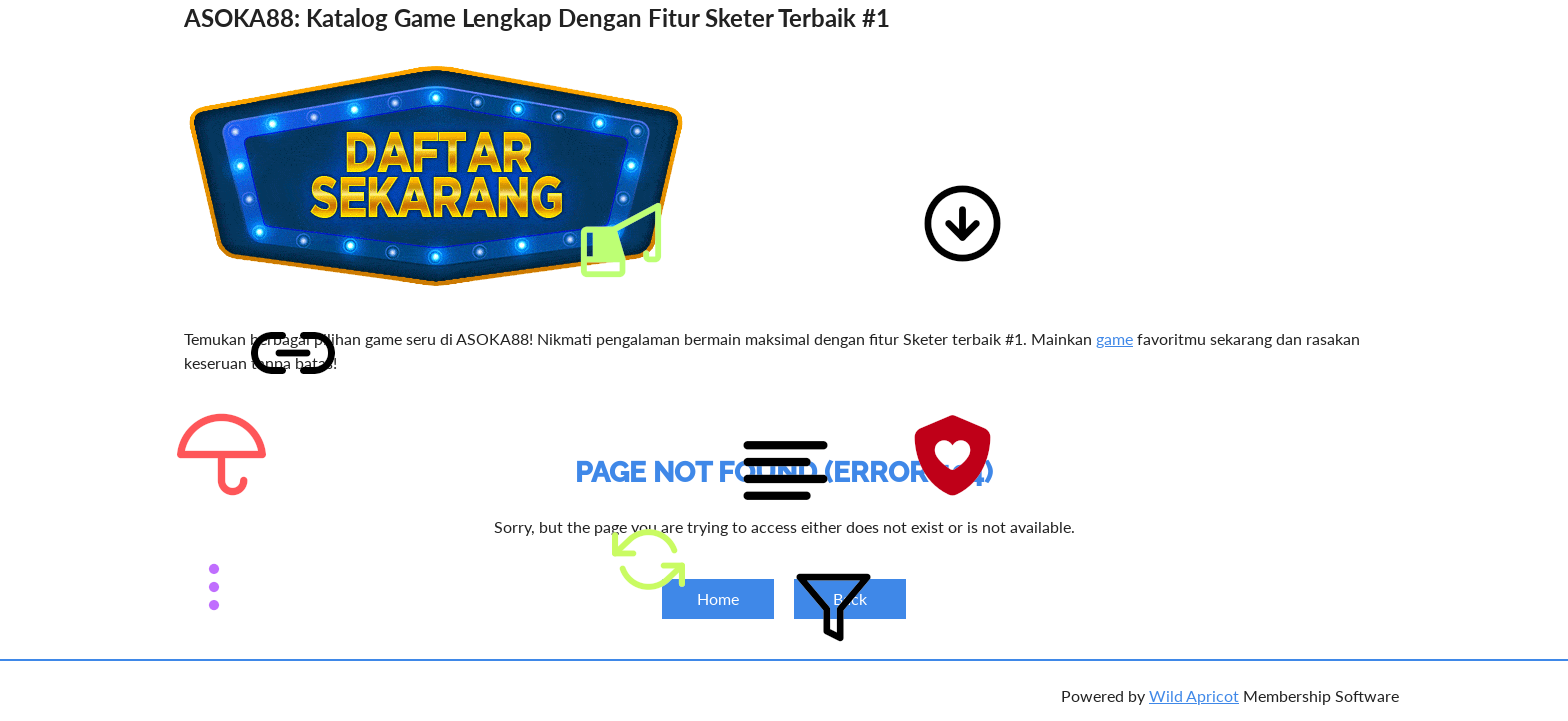  What do you see at coordinates (293, 353) in the screenshot?
I see `copy or share a link` at bounding box center [293, 353].